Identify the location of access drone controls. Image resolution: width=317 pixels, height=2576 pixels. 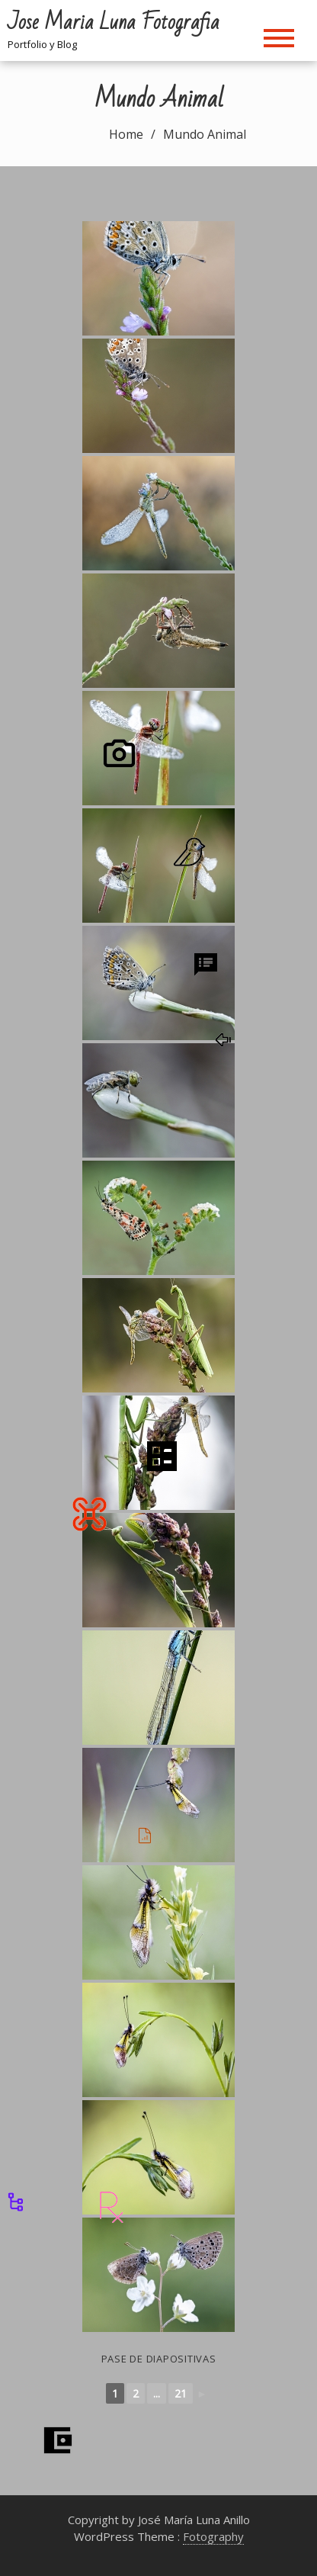
(89, 1514).